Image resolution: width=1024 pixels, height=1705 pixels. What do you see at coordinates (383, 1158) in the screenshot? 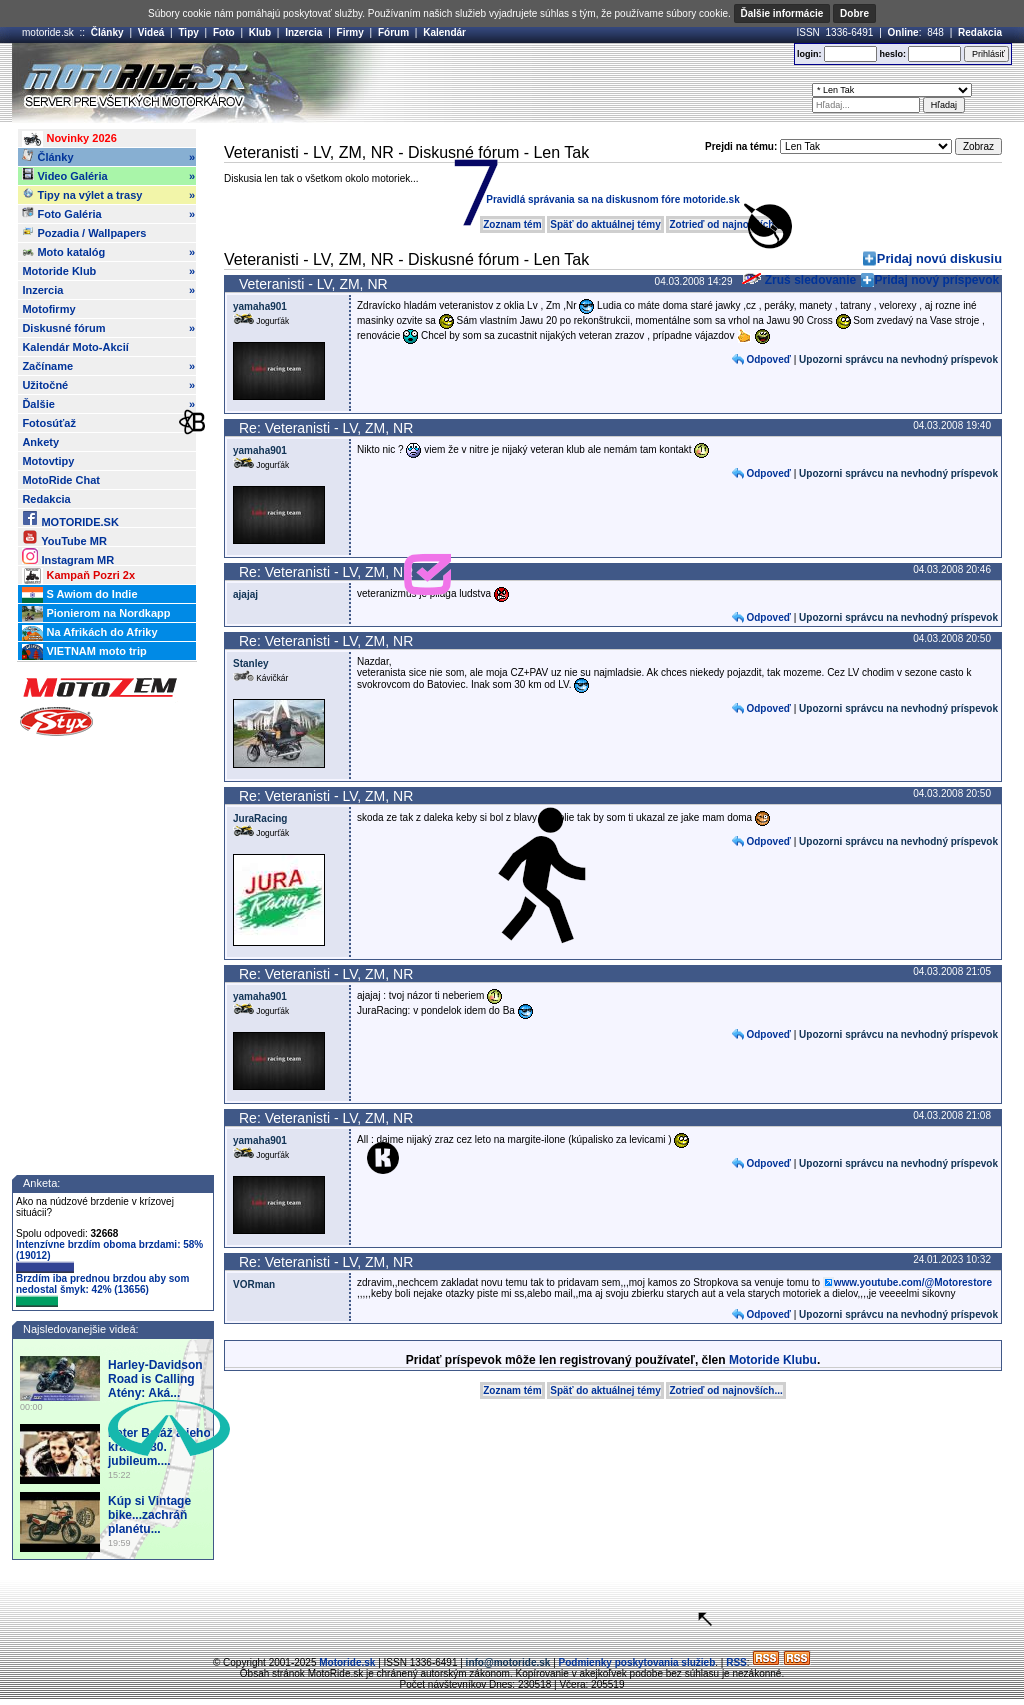
I see `konva javascript library logo` at bounding box center [383, 1158].